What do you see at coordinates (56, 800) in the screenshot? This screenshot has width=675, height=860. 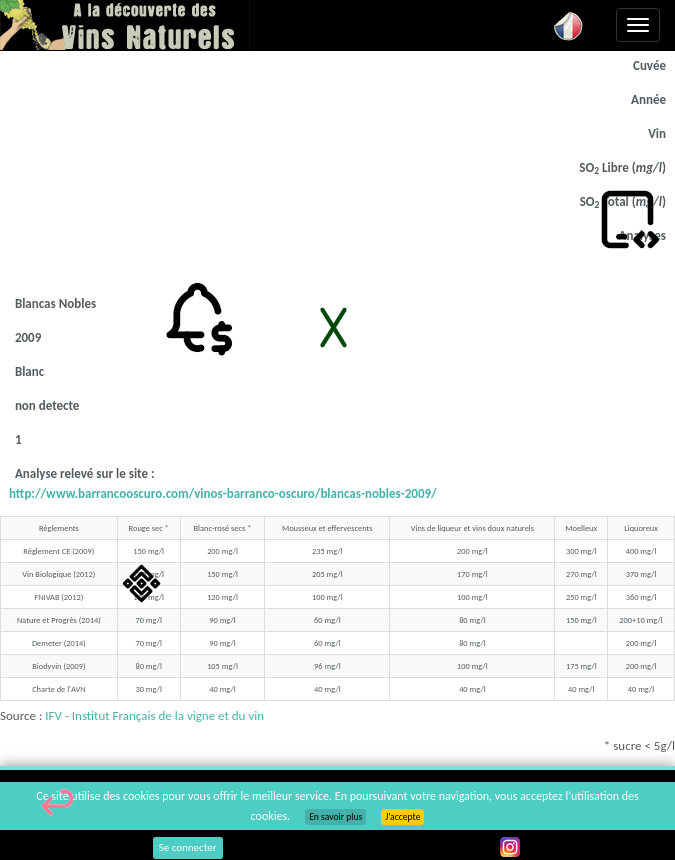 I see `go back to the previous screen` at bounding box center [56, 800].